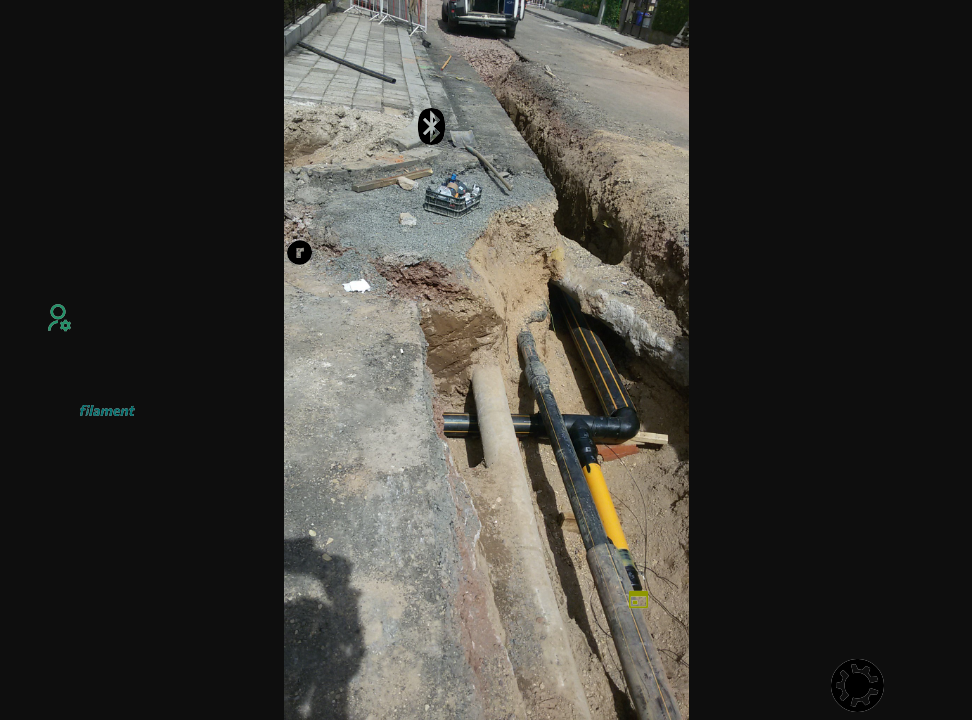 Image resolution: width=972 pixels, height=720 pixels. I want to click on access user account settings, so click(58, 318).